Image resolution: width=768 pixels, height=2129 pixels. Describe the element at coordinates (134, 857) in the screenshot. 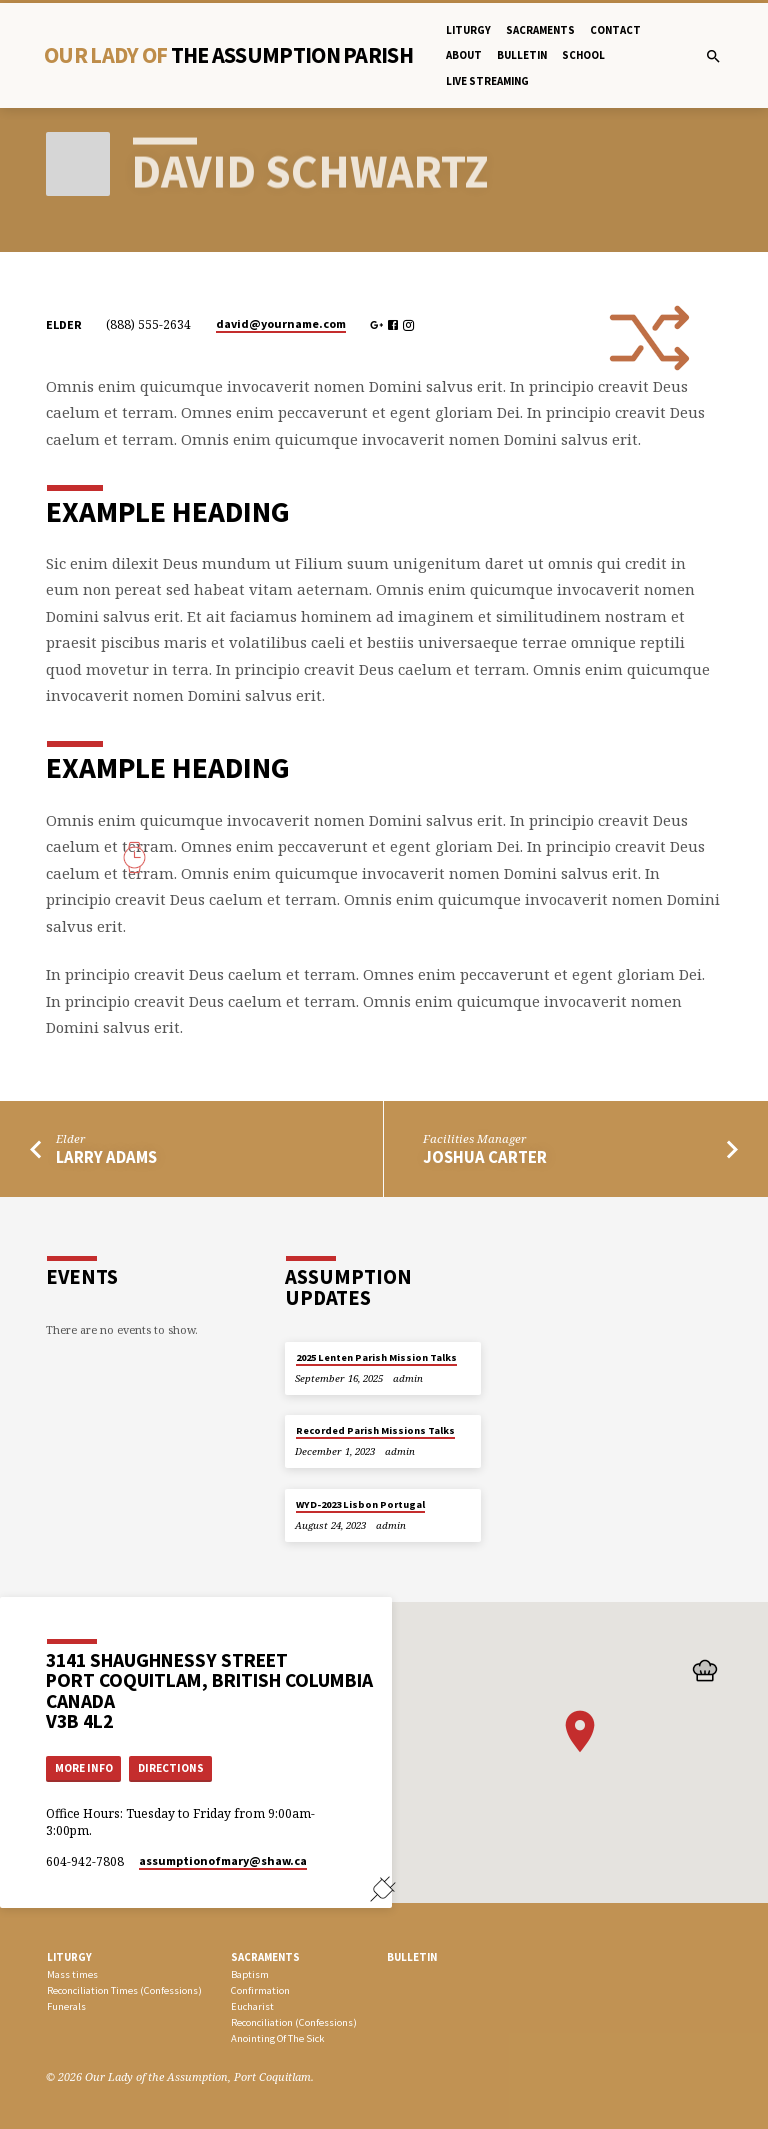

I see `view watch or wearable device settings` at that location.